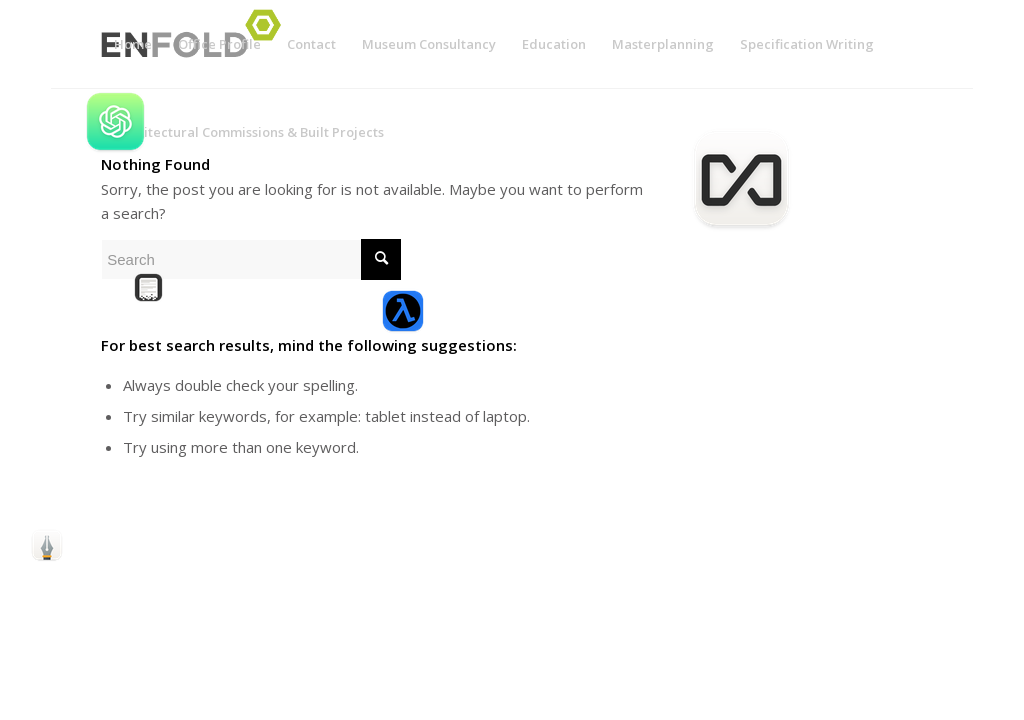  Describe the element at coordinates (741, 178) in the screenshot. I see `open AnythingLLM app` at that location.